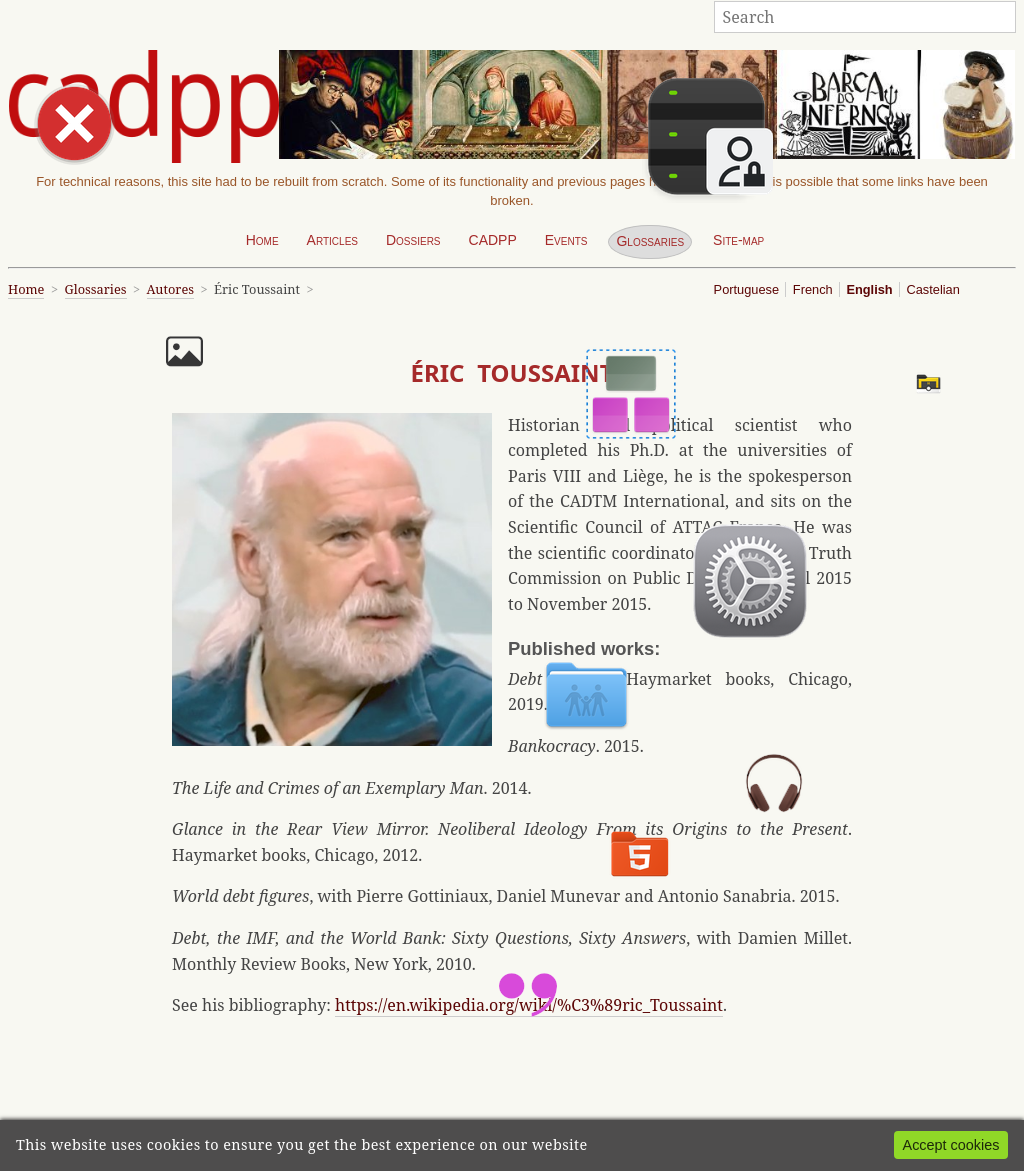 The height and width of the screenshot is (1171, 1024). What do you see at coordinates (639, 855) in the screenshot?
I see `open folder containing HTML files` at bounding box center [639, 855].